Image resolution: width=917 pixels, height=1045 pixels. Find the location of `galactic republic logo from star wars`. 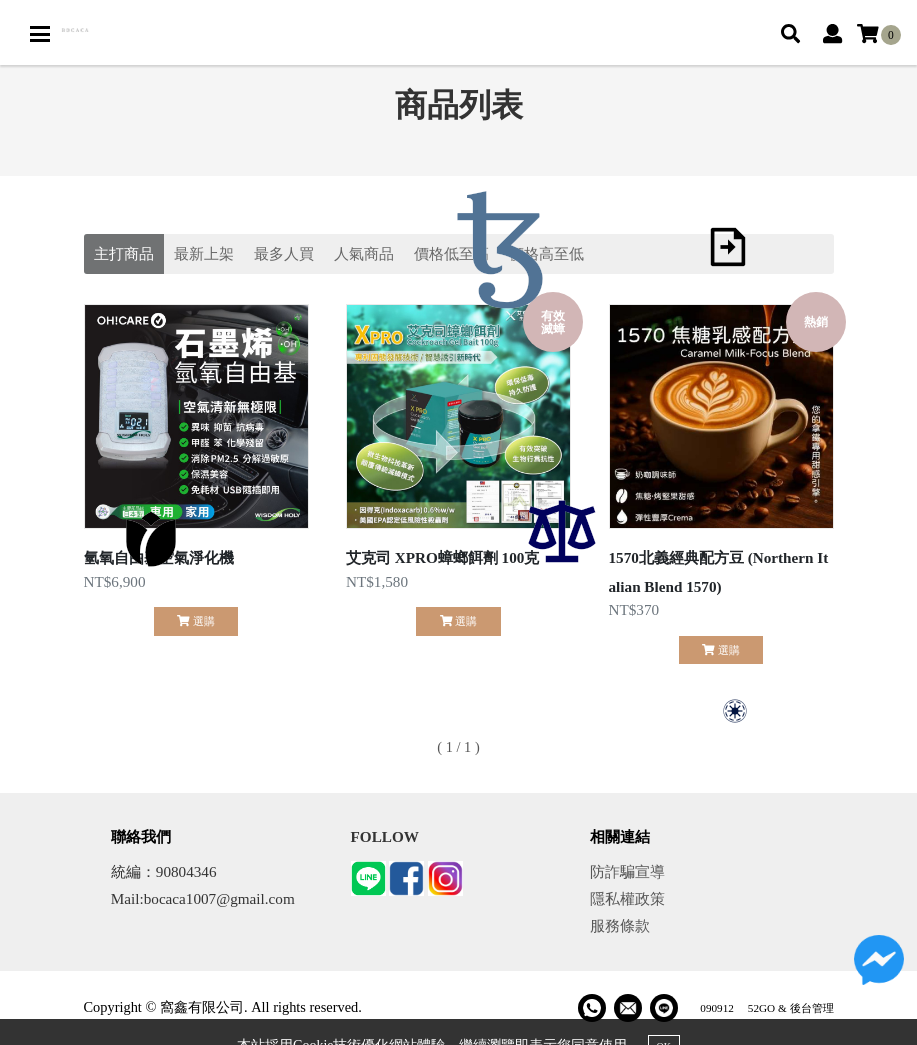

galactic republic logo from star wars is located at coordinates (735, 711).